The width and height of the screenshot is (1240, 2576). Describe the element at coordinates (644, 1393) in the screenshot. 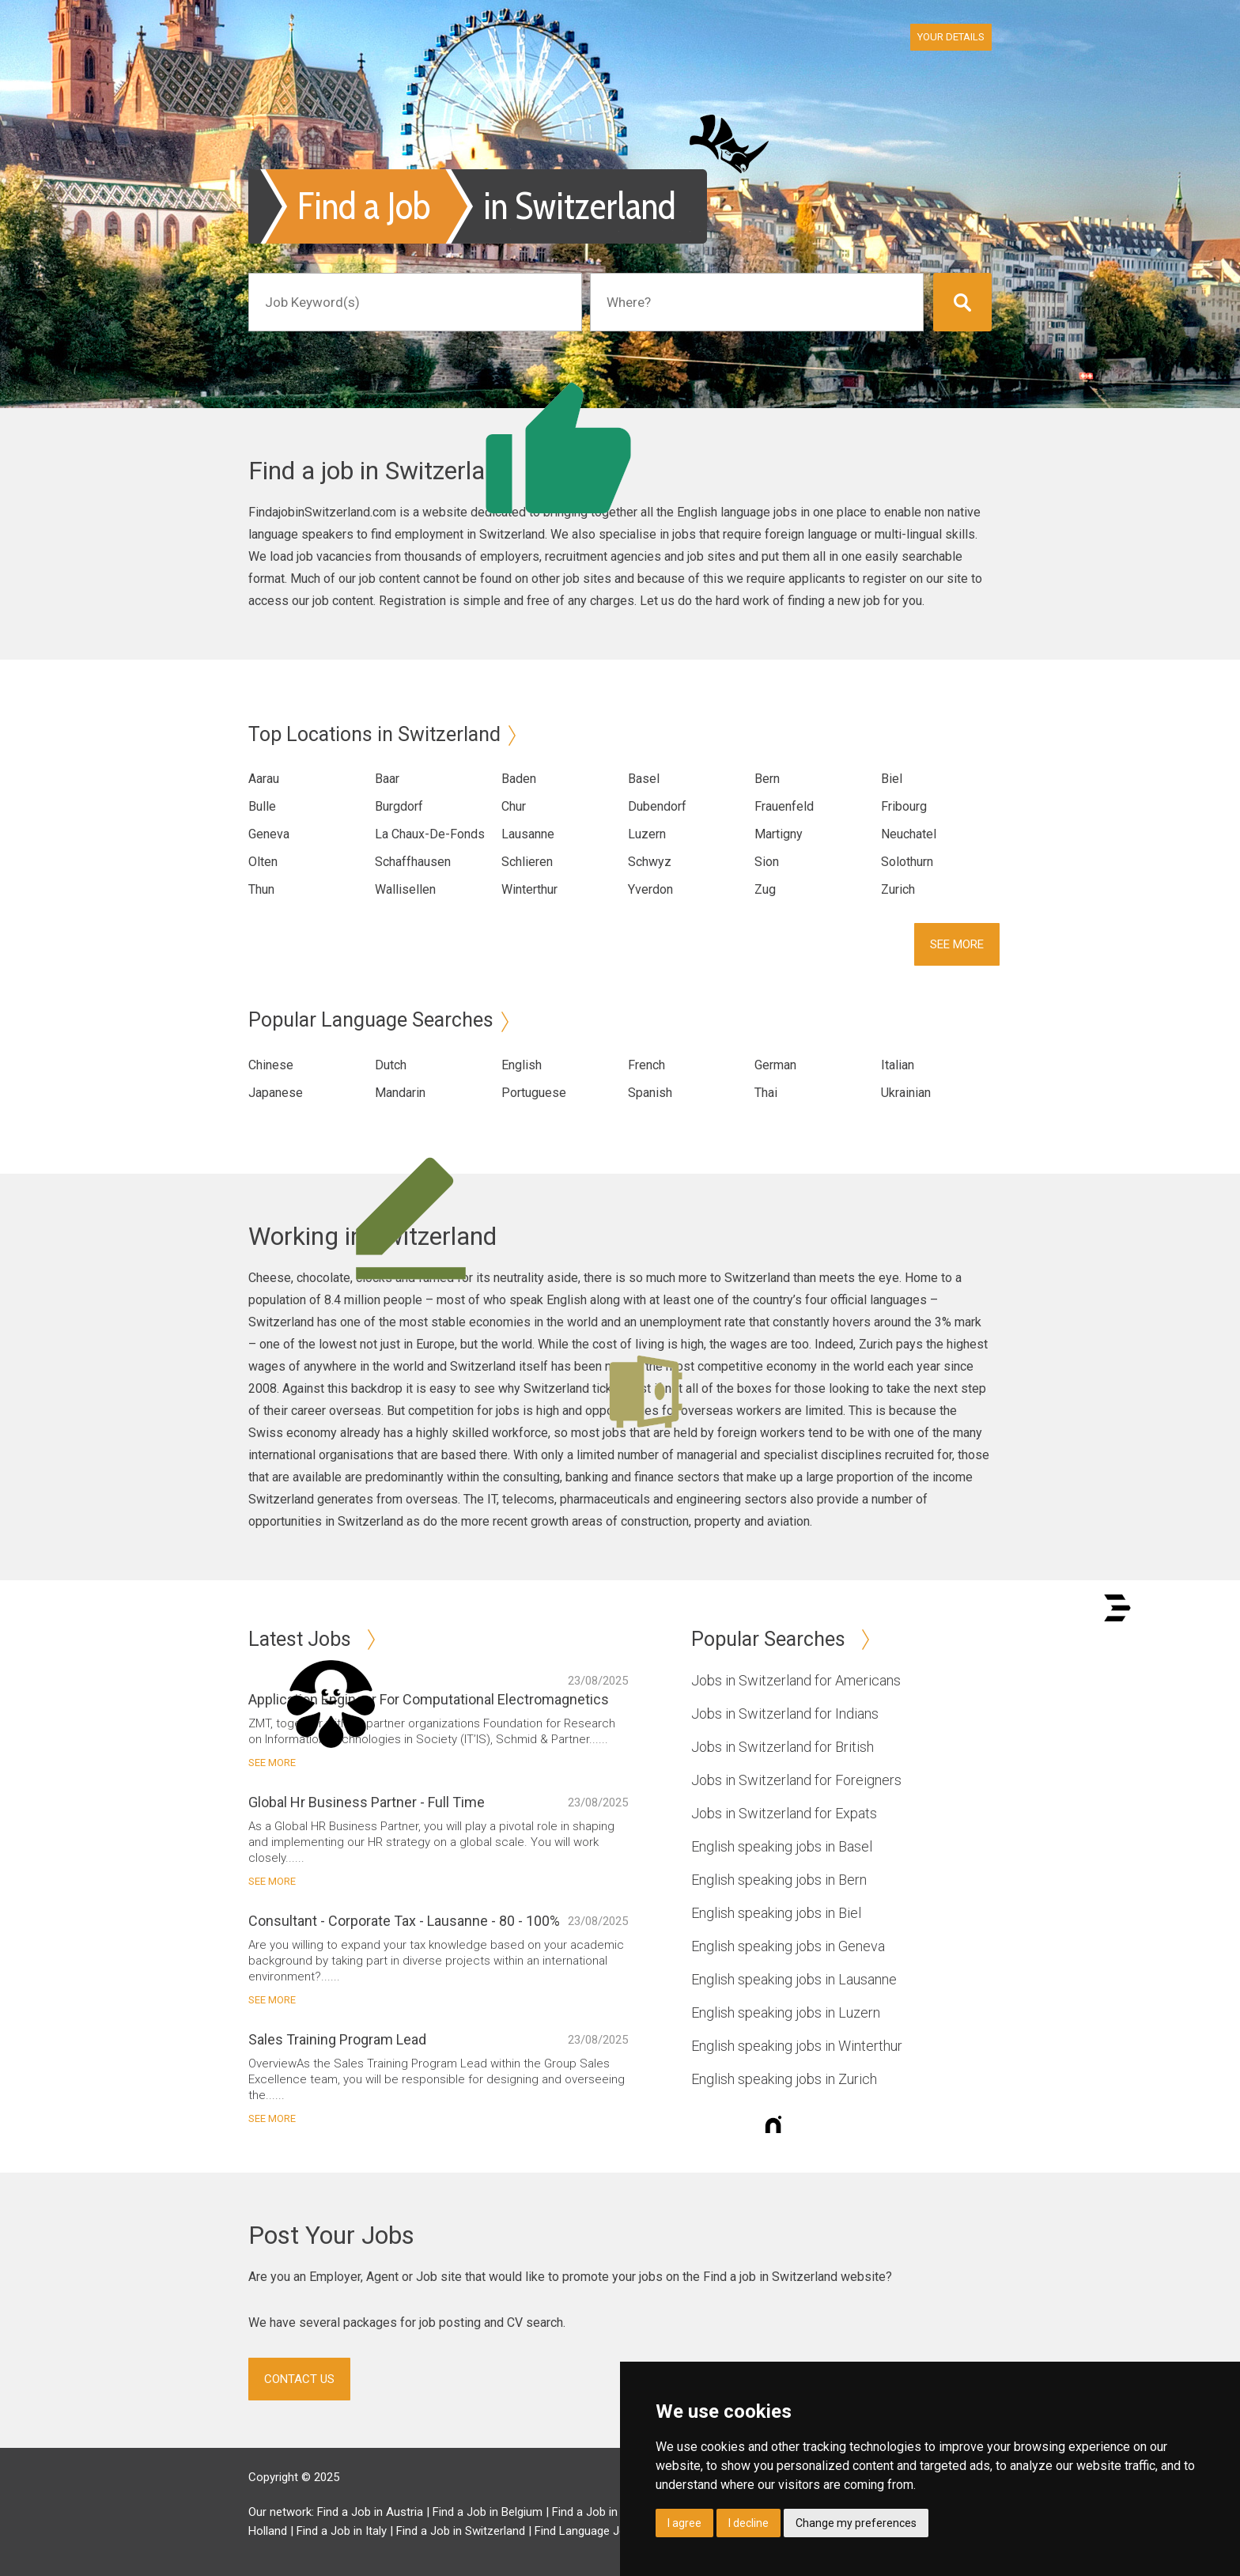

I see `access secure storage or vault` at that location.